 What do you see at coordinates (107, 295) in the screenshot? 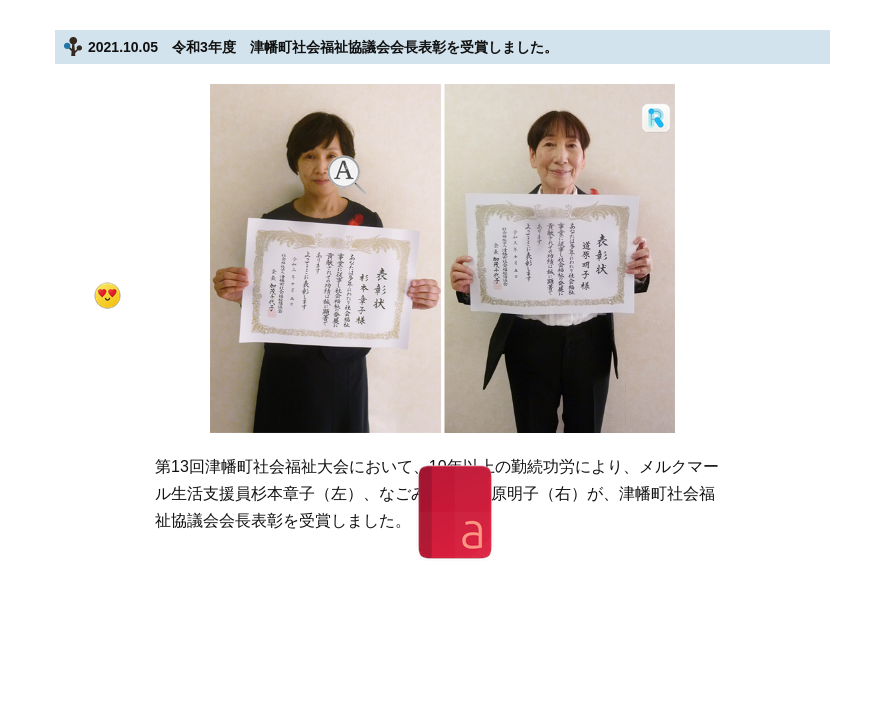
I see `open the Socialize app` at bounding box center [107, 295].